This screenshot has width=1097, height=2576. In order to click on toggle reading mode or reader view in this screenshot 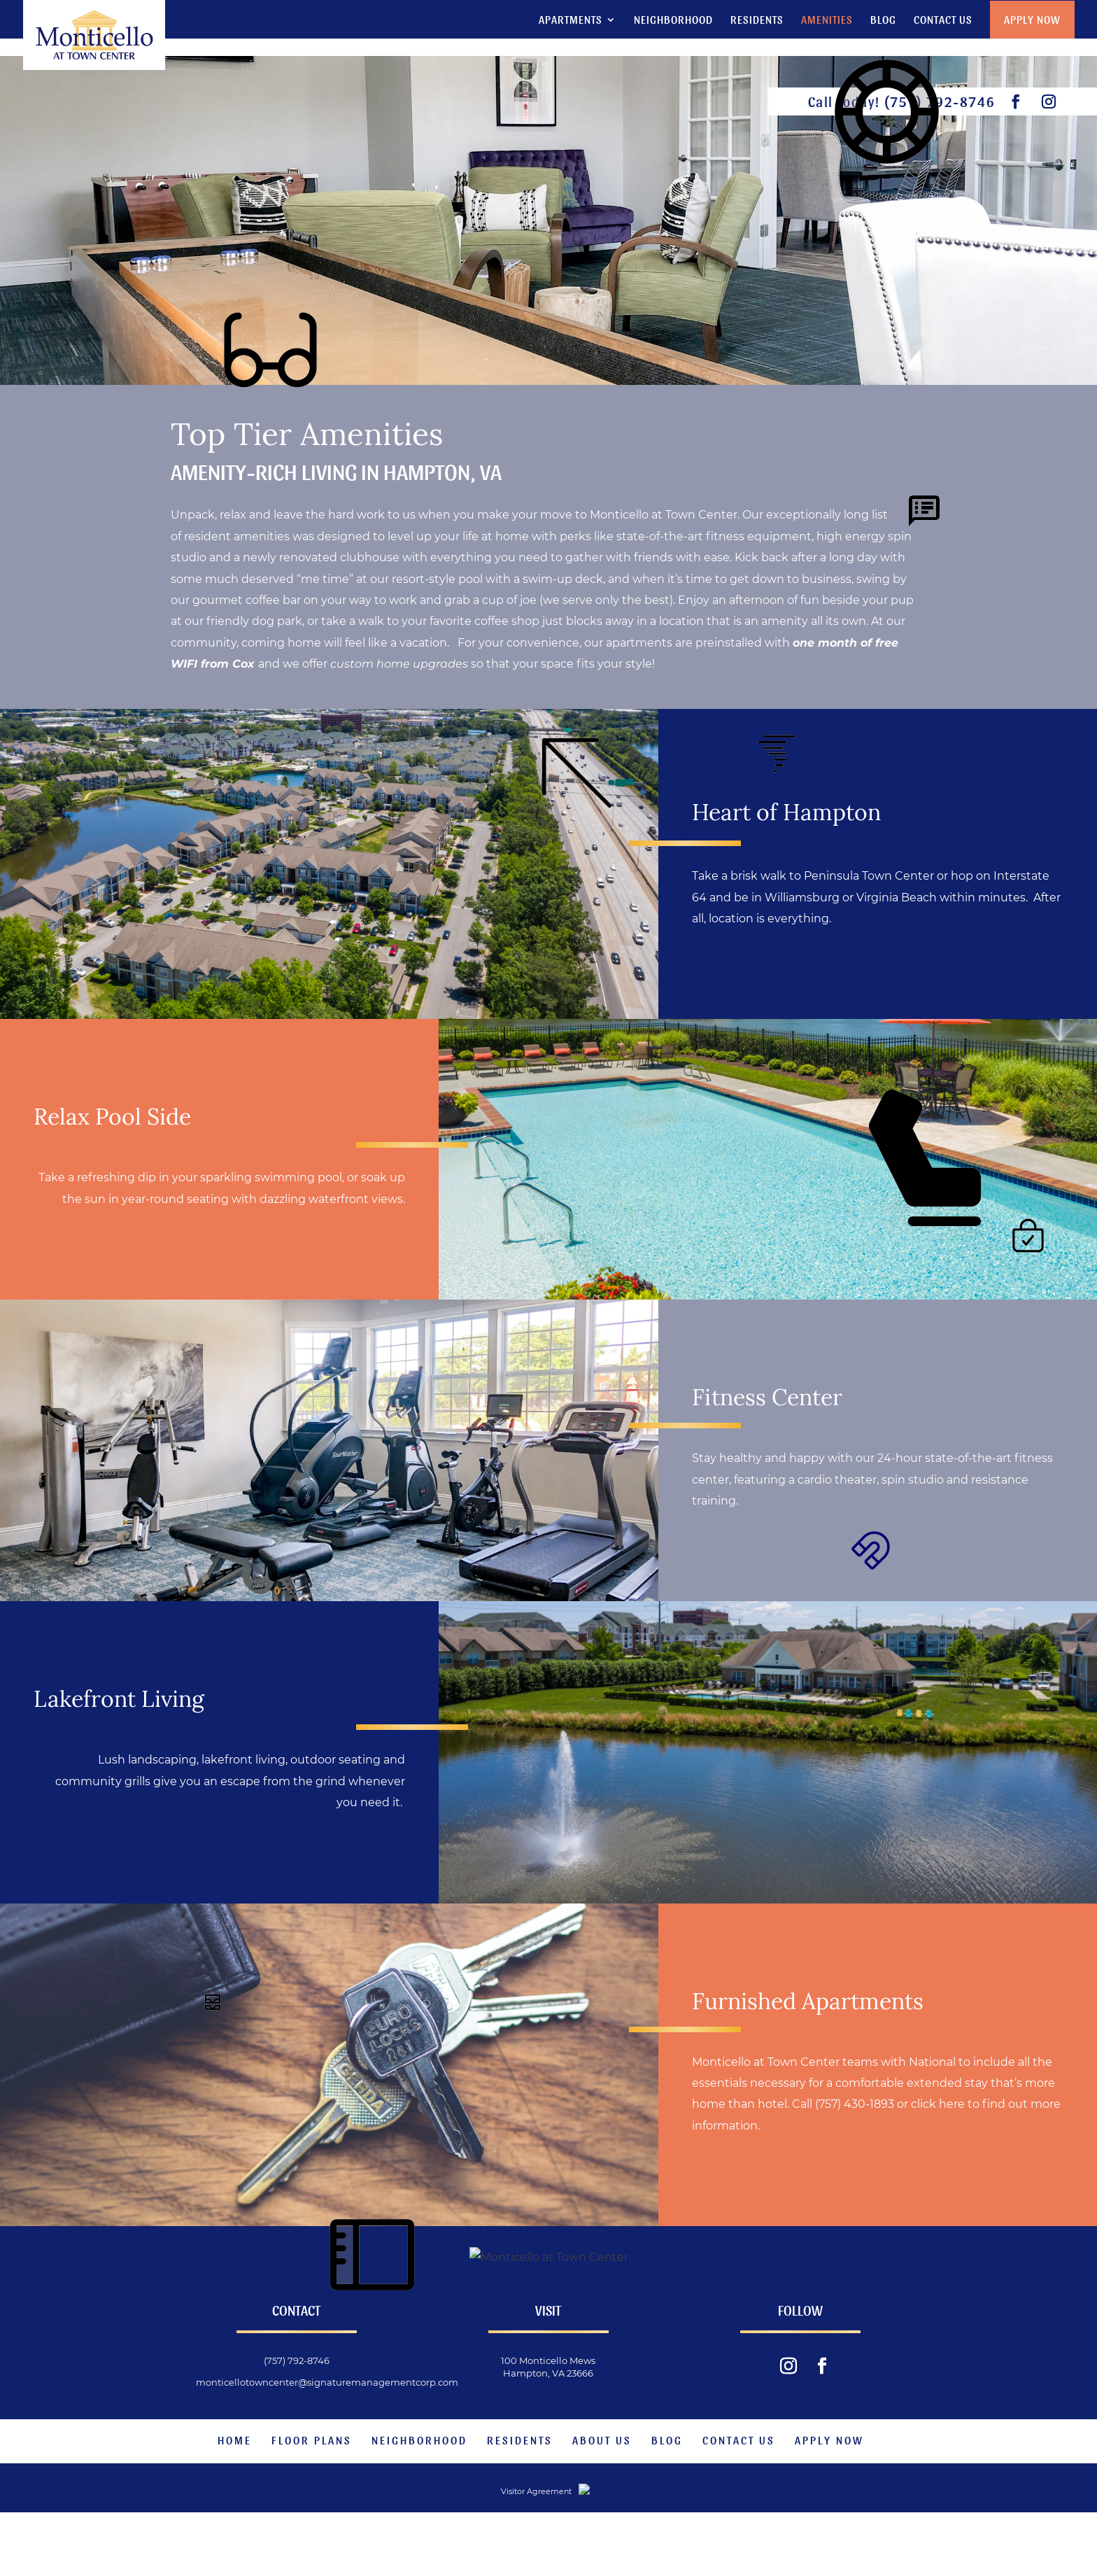, I will do `click(270, 351)`.